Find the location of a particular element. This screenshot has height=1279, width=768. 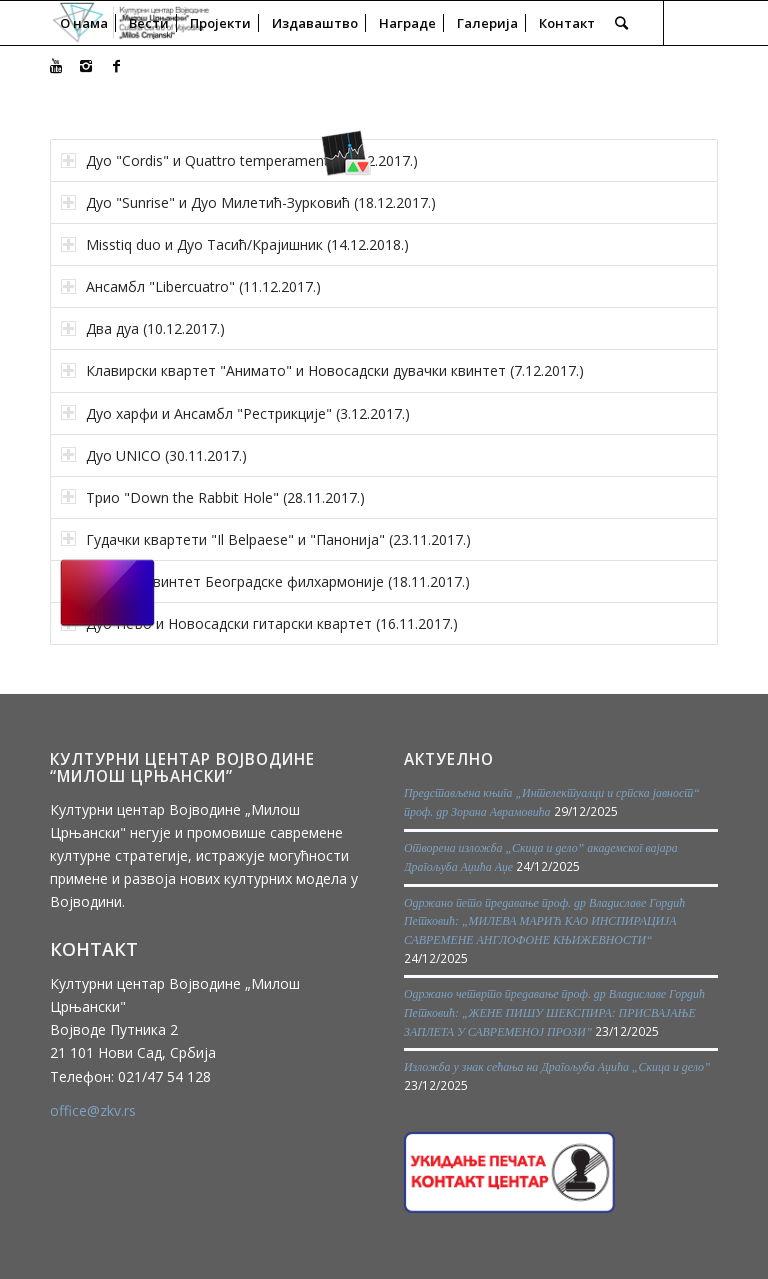

access your media library in iMovie is located at coordinates (107, 592).